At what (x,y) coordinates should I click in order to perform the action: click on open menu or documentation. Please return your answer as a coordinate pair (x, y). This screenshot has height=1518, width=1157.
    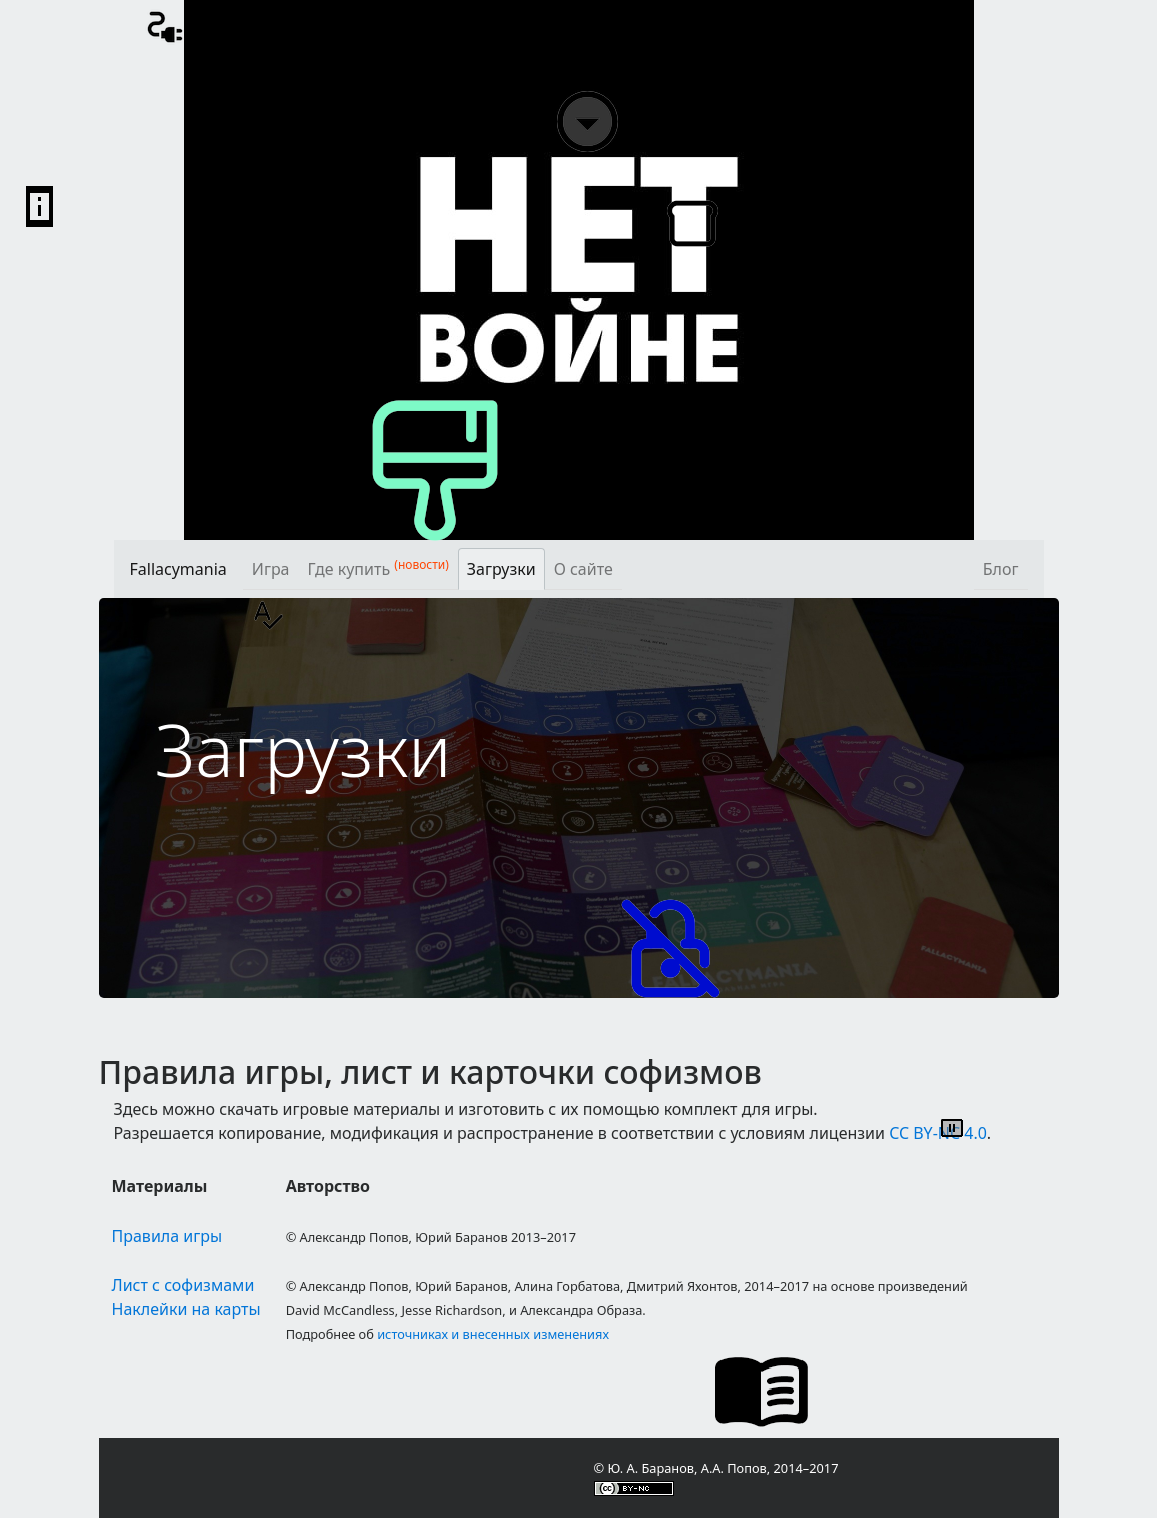
    Looking at the image, I should click on (761, 1388).